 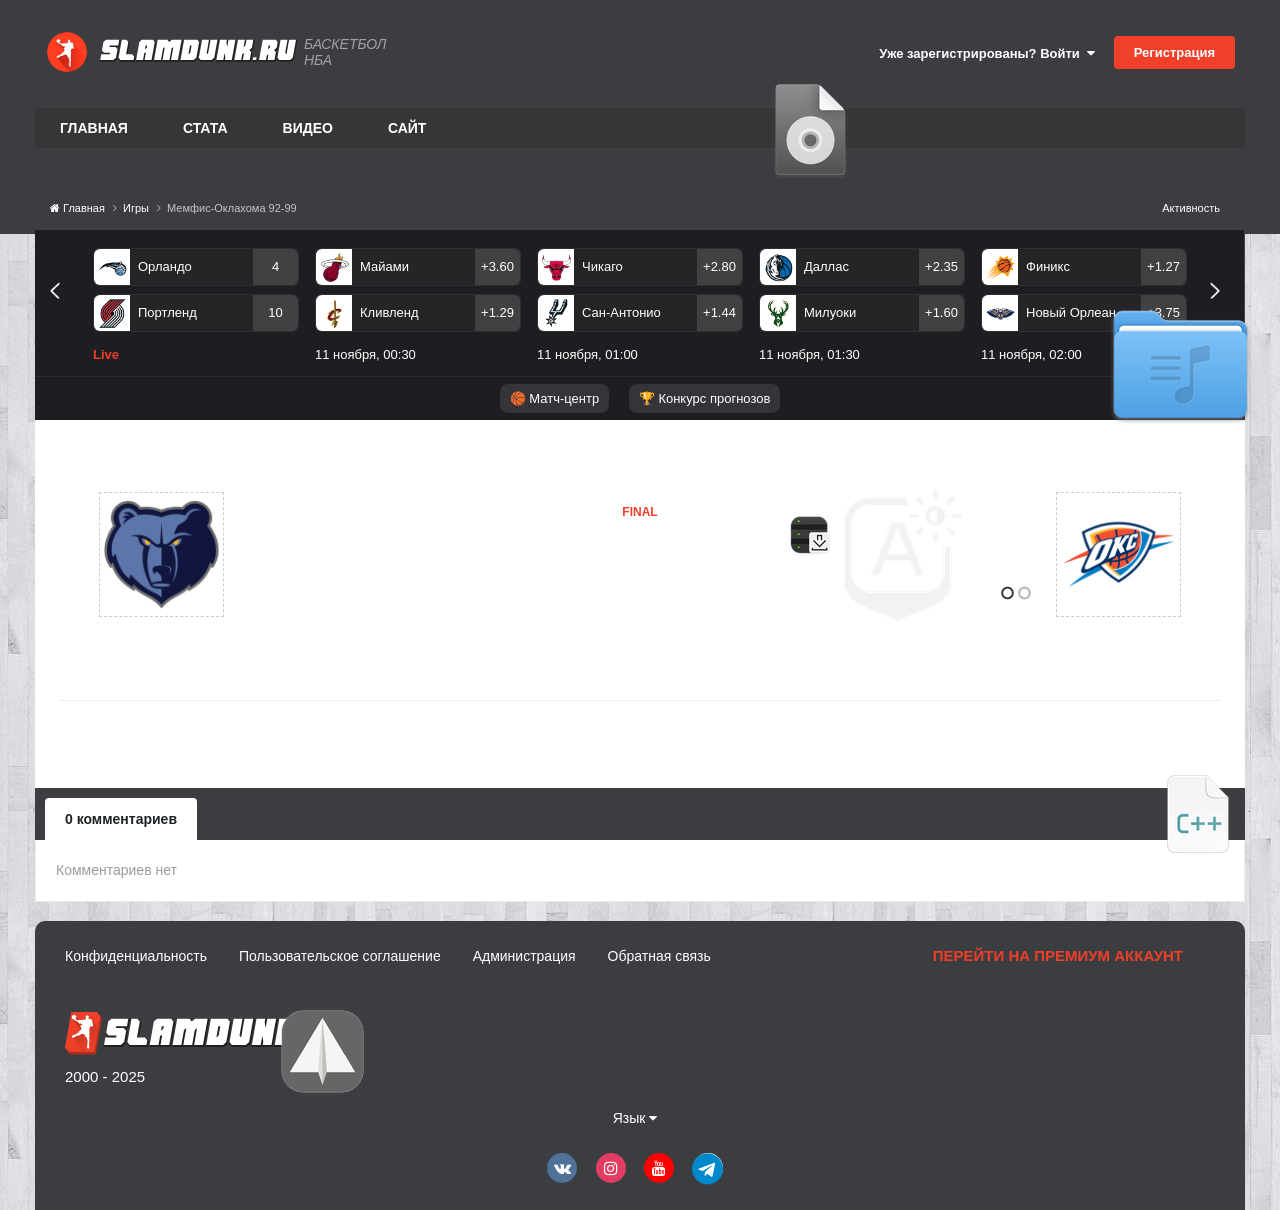 What do you see at coordinates (1198, 814) in the screenshot?
I see `a C++ source code file` at bounding box center [1198, 814].